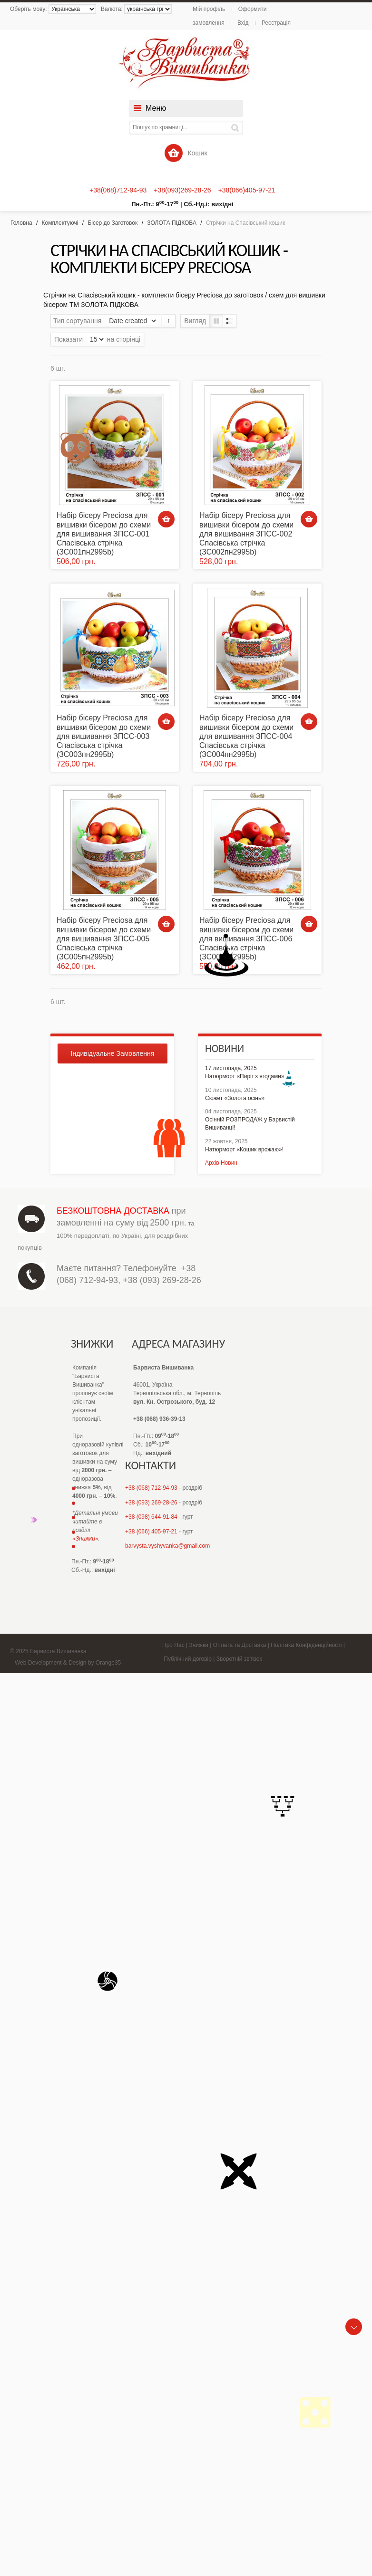 This screenshot has height=2576, width=372. Describe the element at coordinates (76, 449) in the screenshot. I see `panda character or avatar selection` at that location.